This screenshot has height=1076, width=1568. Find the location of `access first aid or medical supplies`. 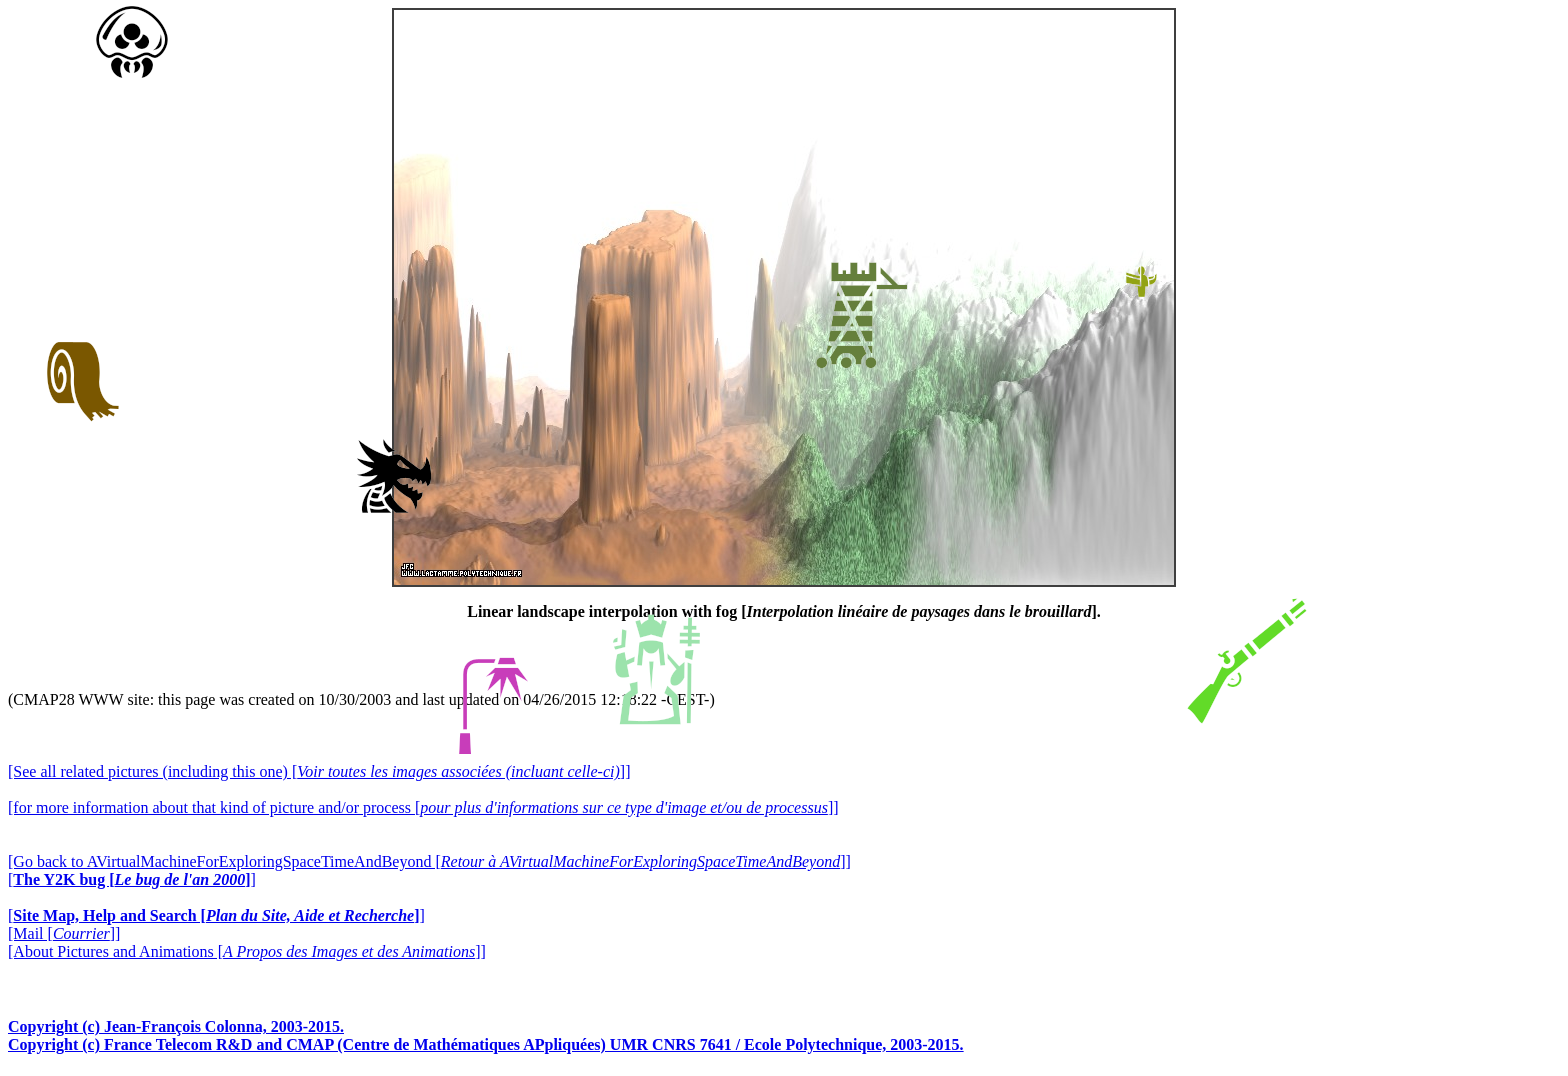

access first aid or medical supplies is located at coordinates (80, 381).